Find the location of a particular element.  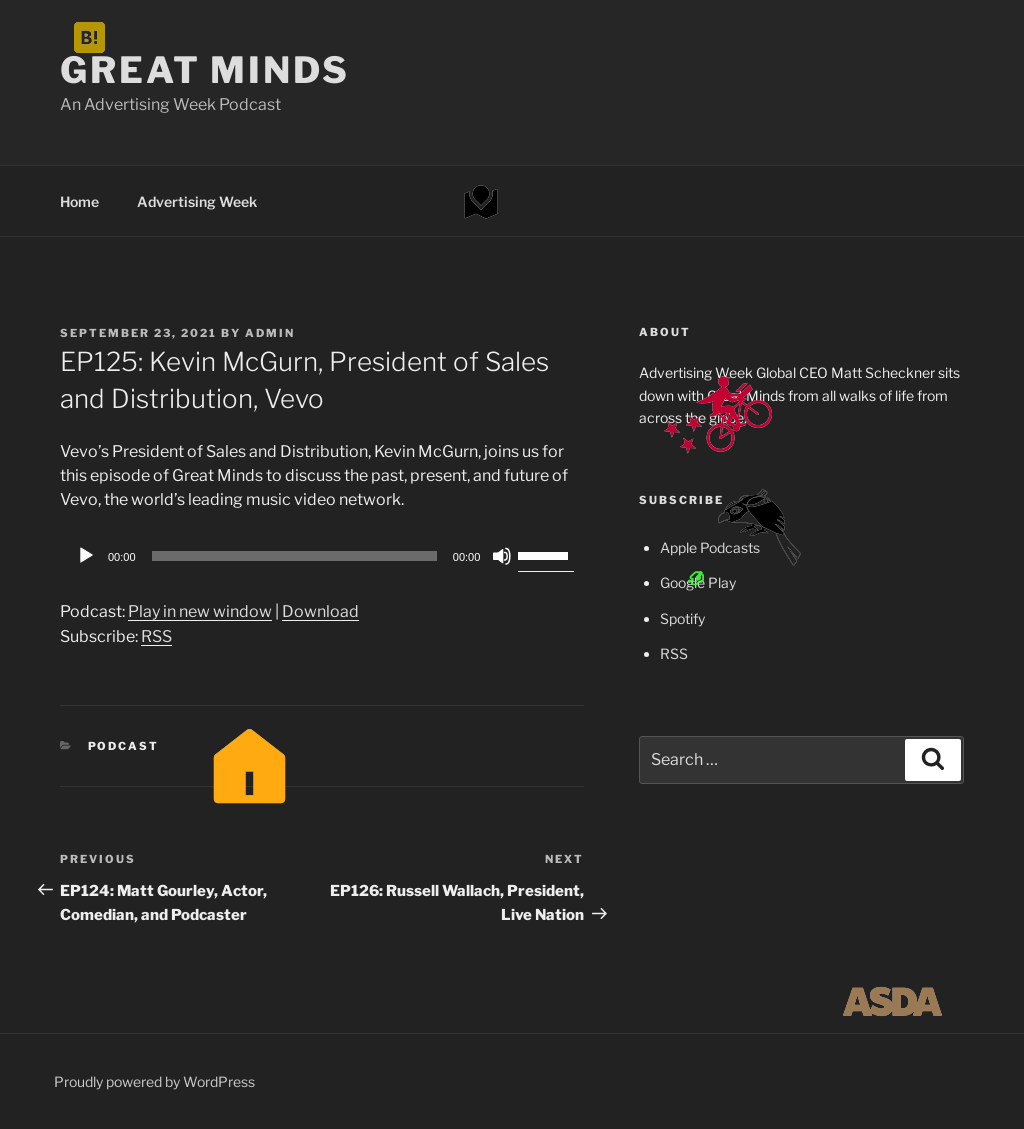

link to Gerrit code review platform is located at coordinates (759, 527).